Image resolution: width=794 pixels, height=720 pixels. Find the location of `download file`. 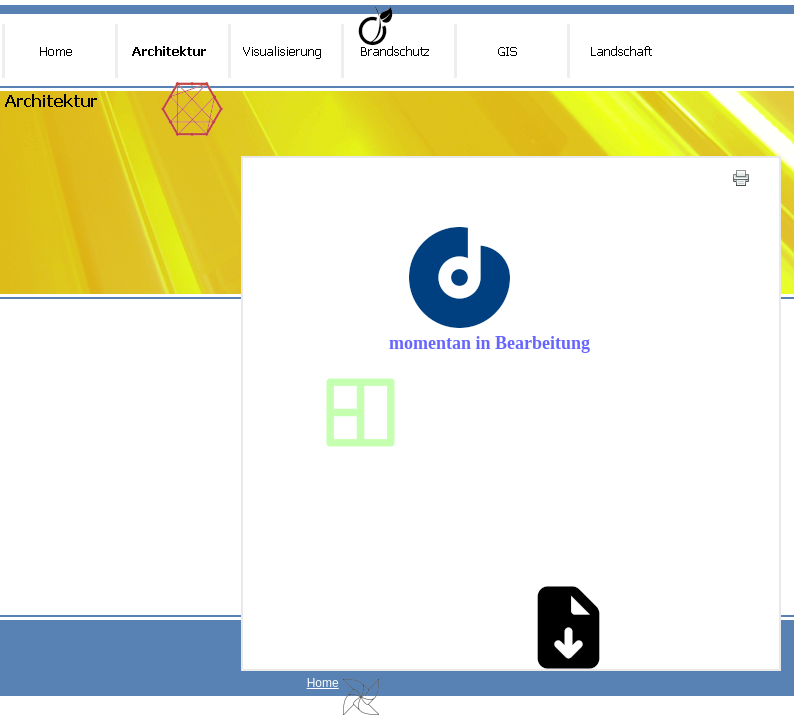

download file is located at coordinates (568, 627).